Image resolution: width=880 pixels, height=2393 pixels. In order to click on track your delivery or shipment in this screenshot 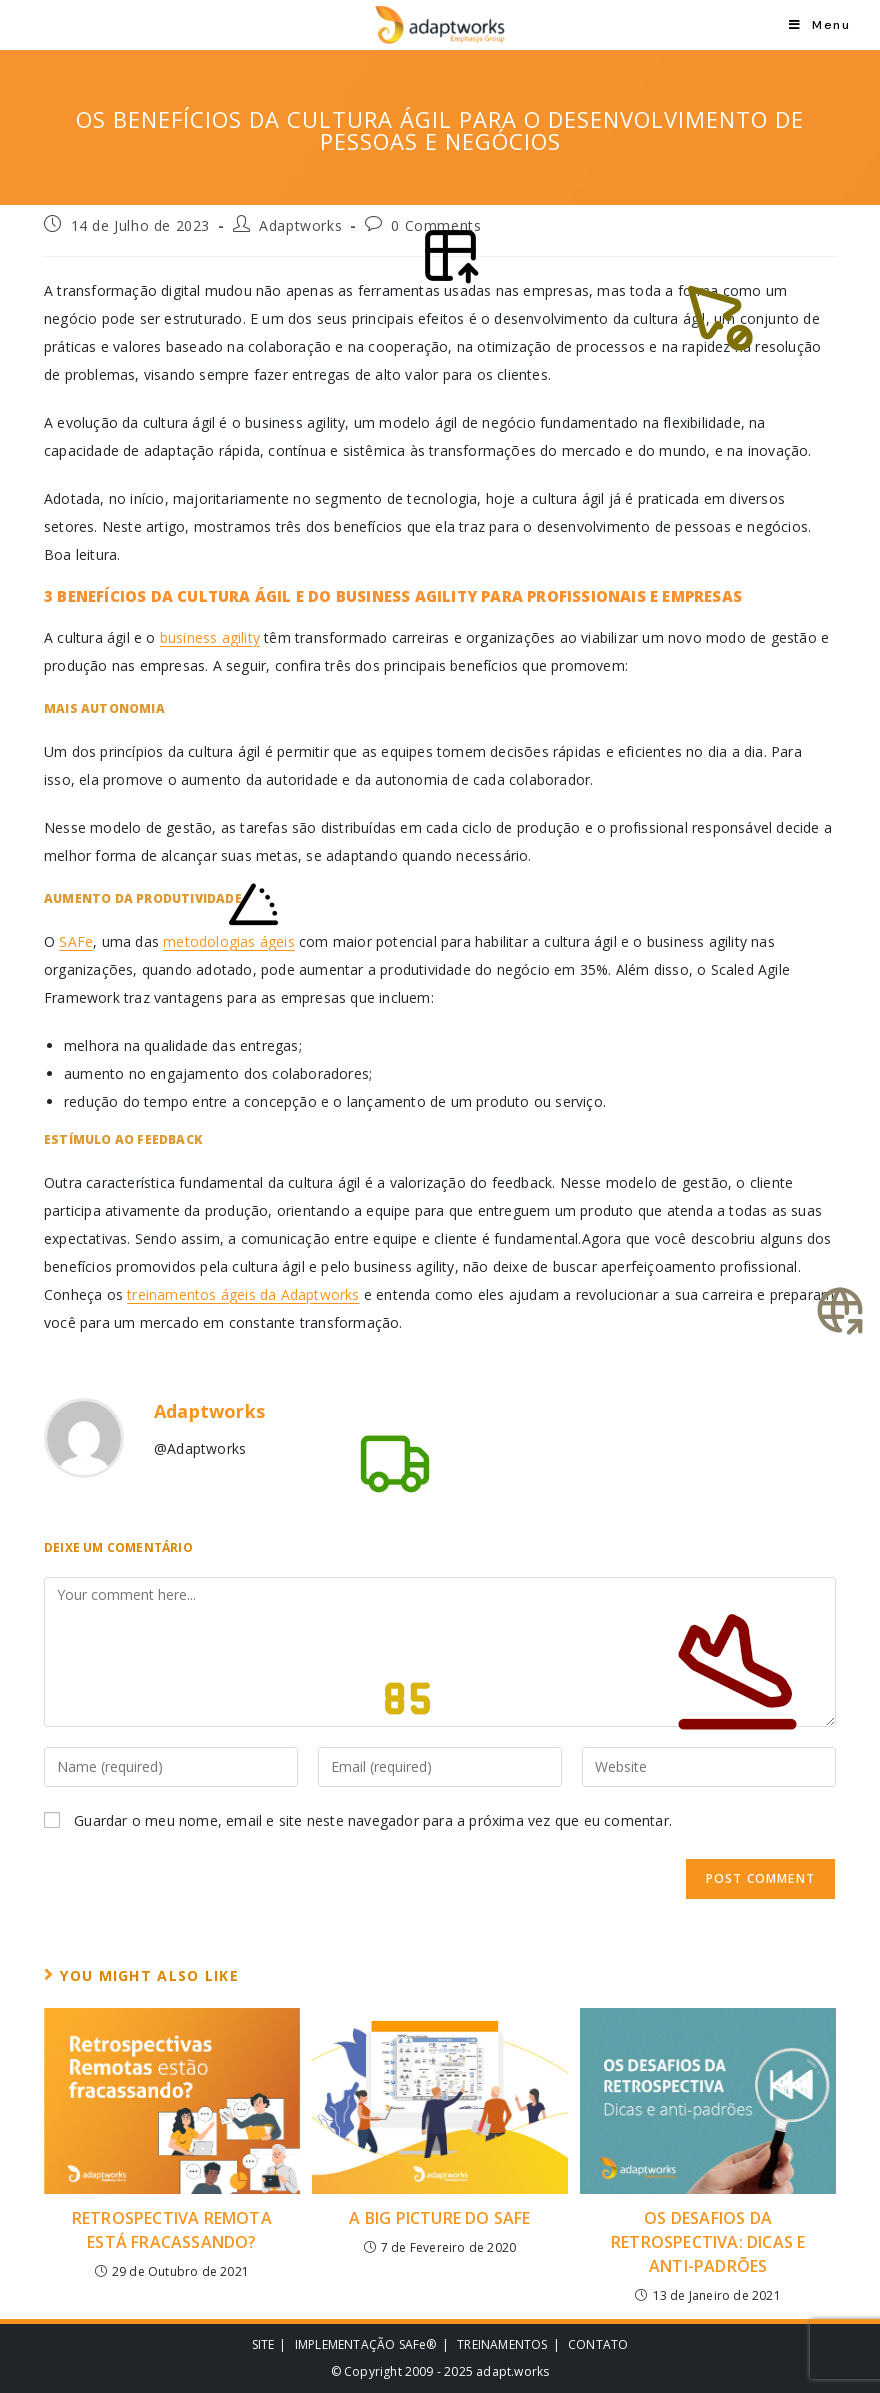, I will do `click(395, 1462)`.